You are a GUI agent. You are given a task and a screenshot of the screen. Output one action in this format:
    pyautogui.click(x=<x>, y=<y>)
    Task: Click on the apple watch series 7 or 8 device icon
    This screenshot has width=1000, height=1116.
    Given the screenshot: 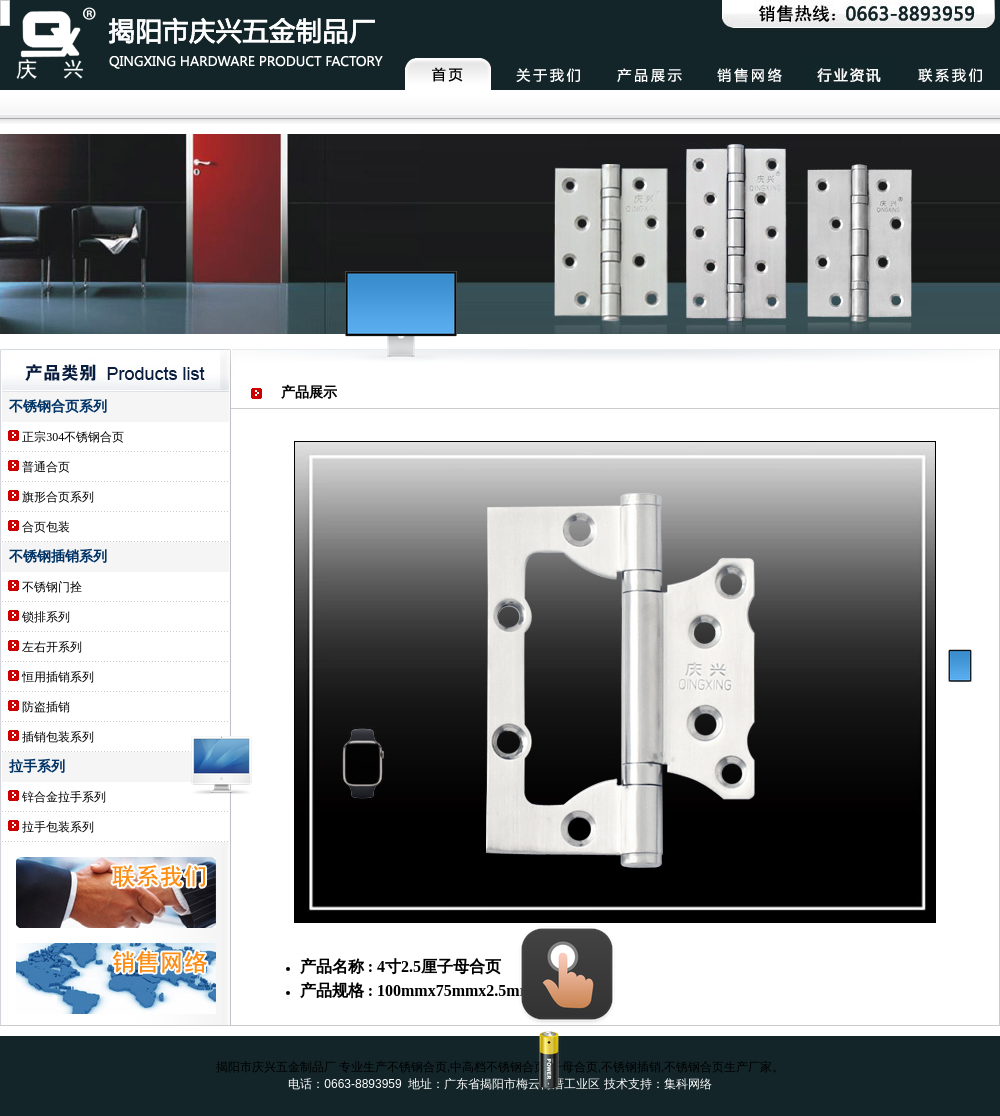 What is the action you would take?
    pyautogui.click(x=362, y=763)
    